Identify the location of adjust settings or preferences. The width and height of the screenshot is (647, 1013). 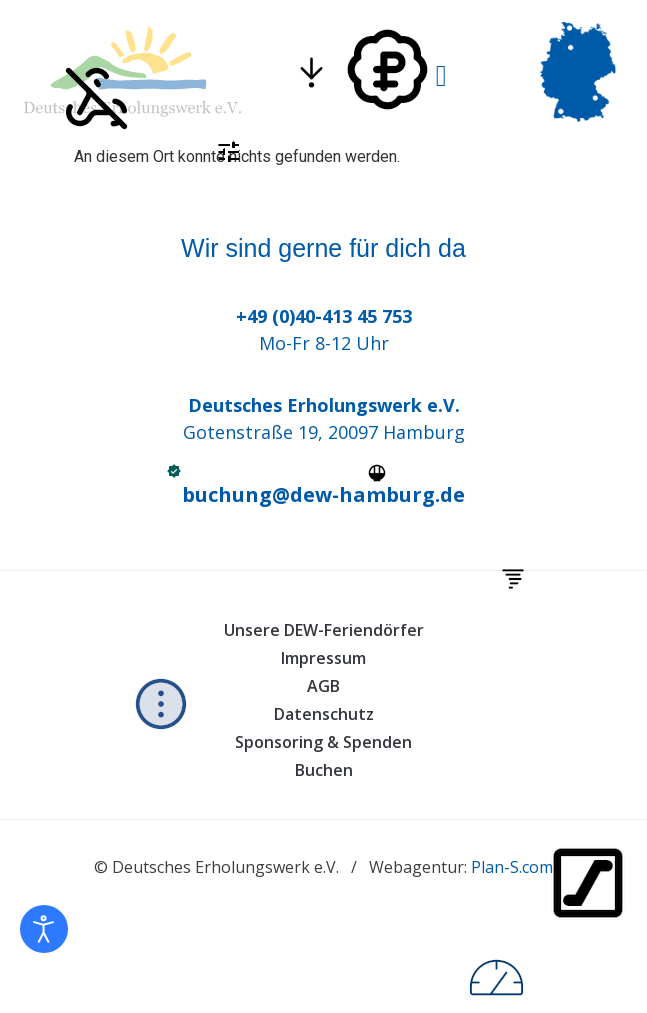
(229, 152).